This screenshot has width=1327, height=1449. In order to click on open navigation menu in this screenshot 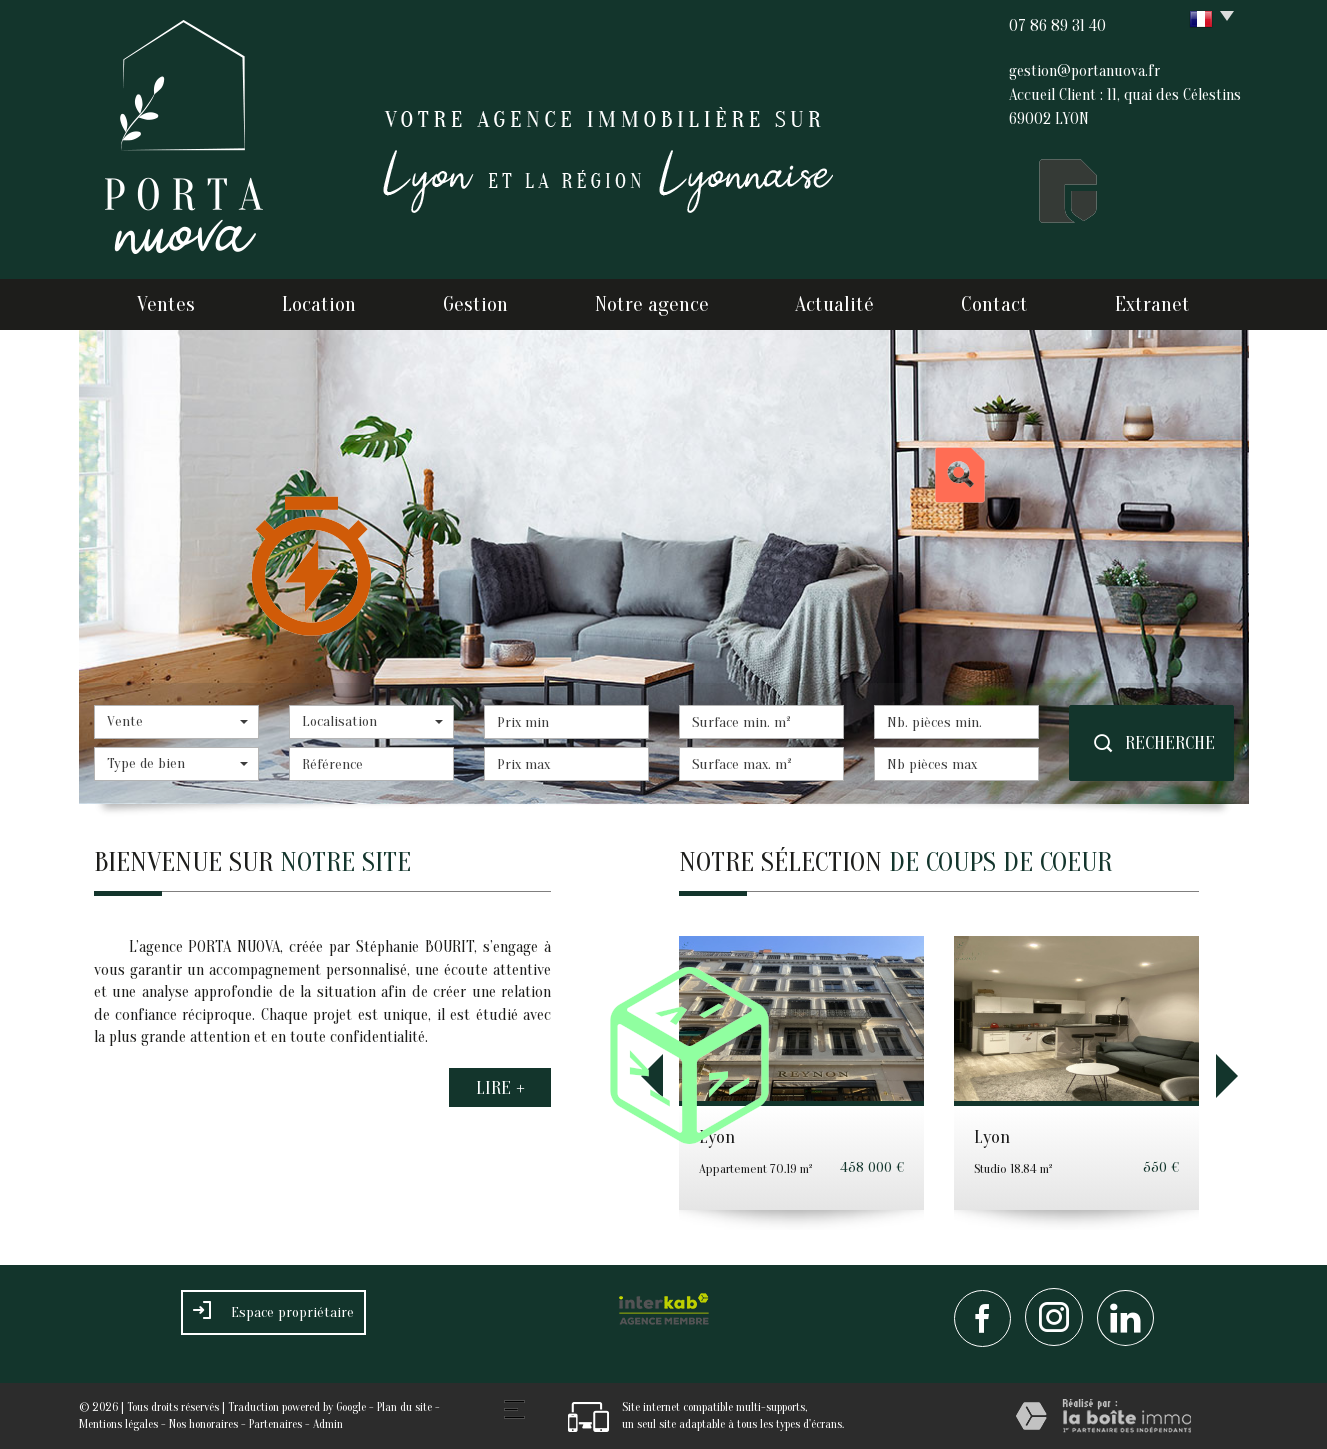, I will do `click(514, 1409)`.